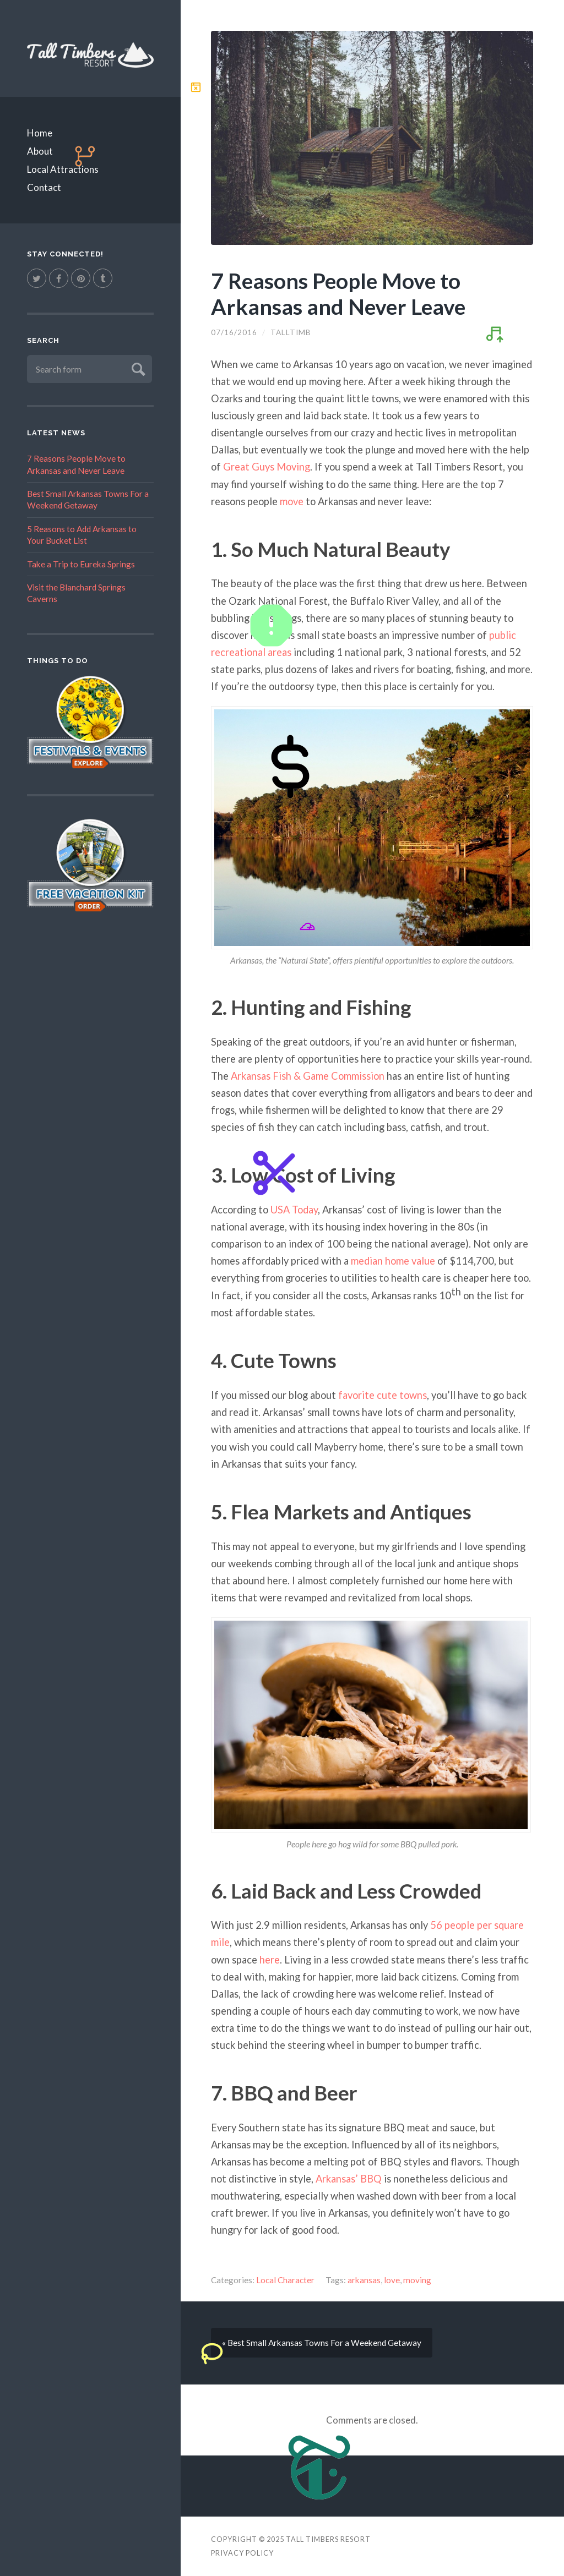 Image resolution: width=564 pixels, height=2576 pixels. What do you see at coordinates (212, 2354) in the screenshot?
I see `select an irregular or freeform area` at bounding box center [212, 2354].